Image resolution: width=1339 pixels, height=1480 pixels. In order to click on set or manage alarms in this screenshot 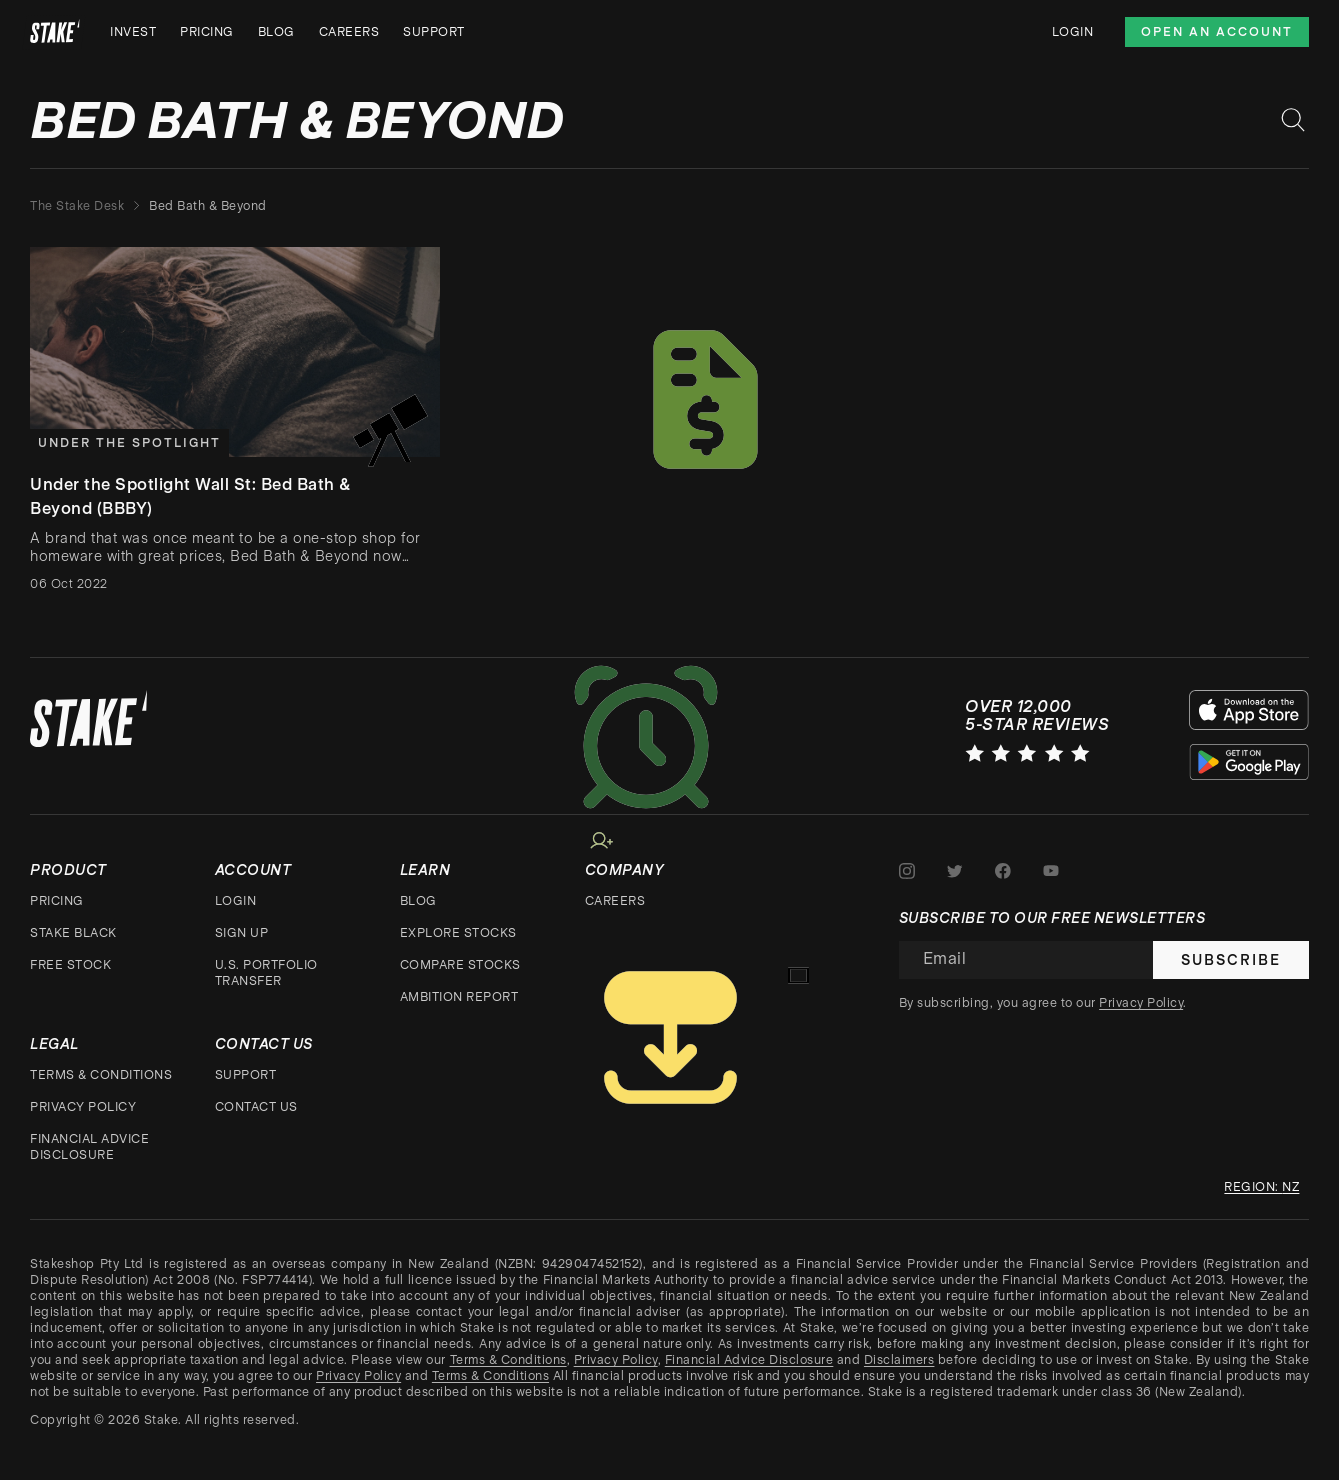, I will do `click(646, 737)`.